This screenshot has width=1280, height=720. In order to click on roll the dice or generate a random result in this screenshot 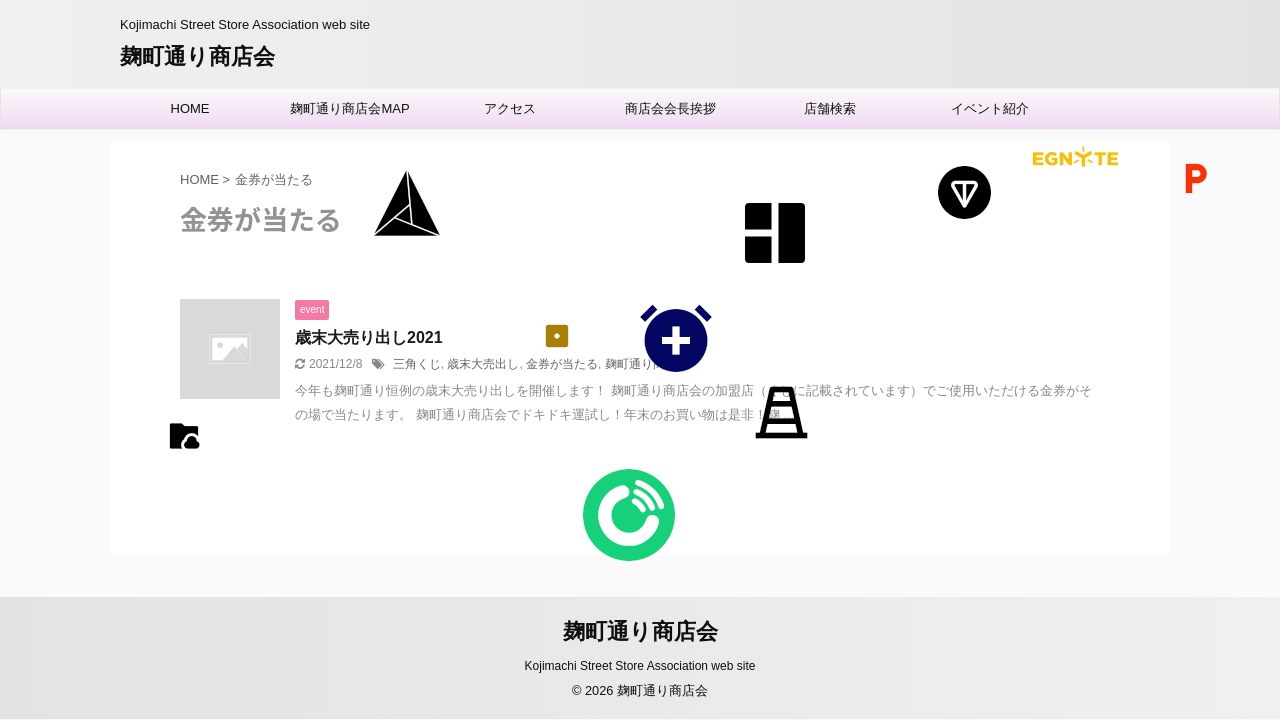, I will do `click(557, 336)`.